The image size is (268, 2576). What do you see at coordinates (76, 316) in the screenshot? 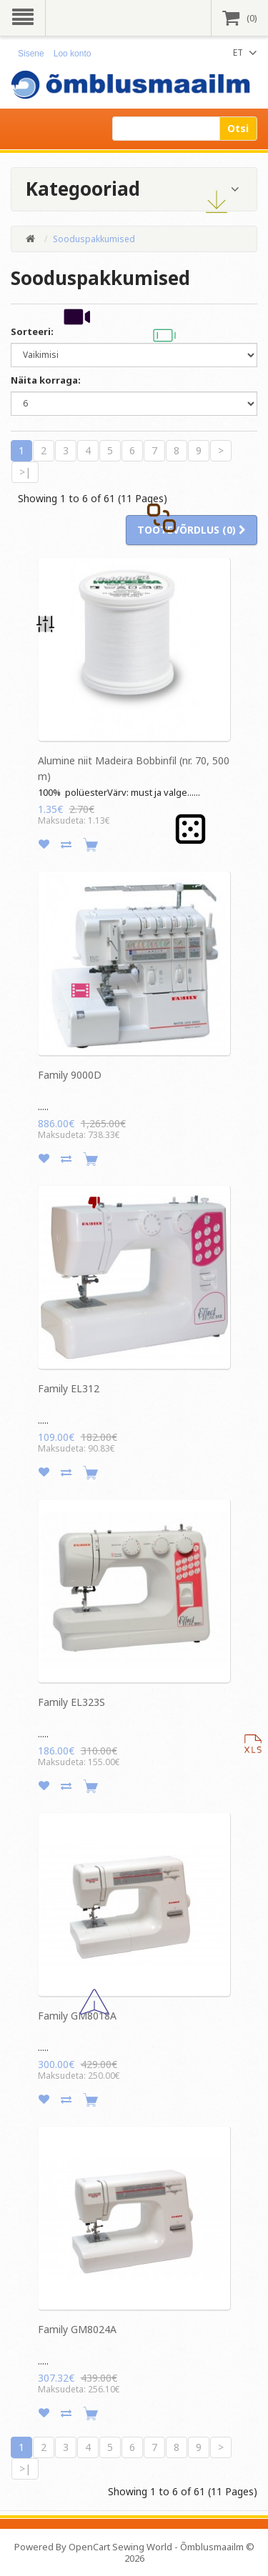
I see `start a video call` at bounding box center [76, 316].